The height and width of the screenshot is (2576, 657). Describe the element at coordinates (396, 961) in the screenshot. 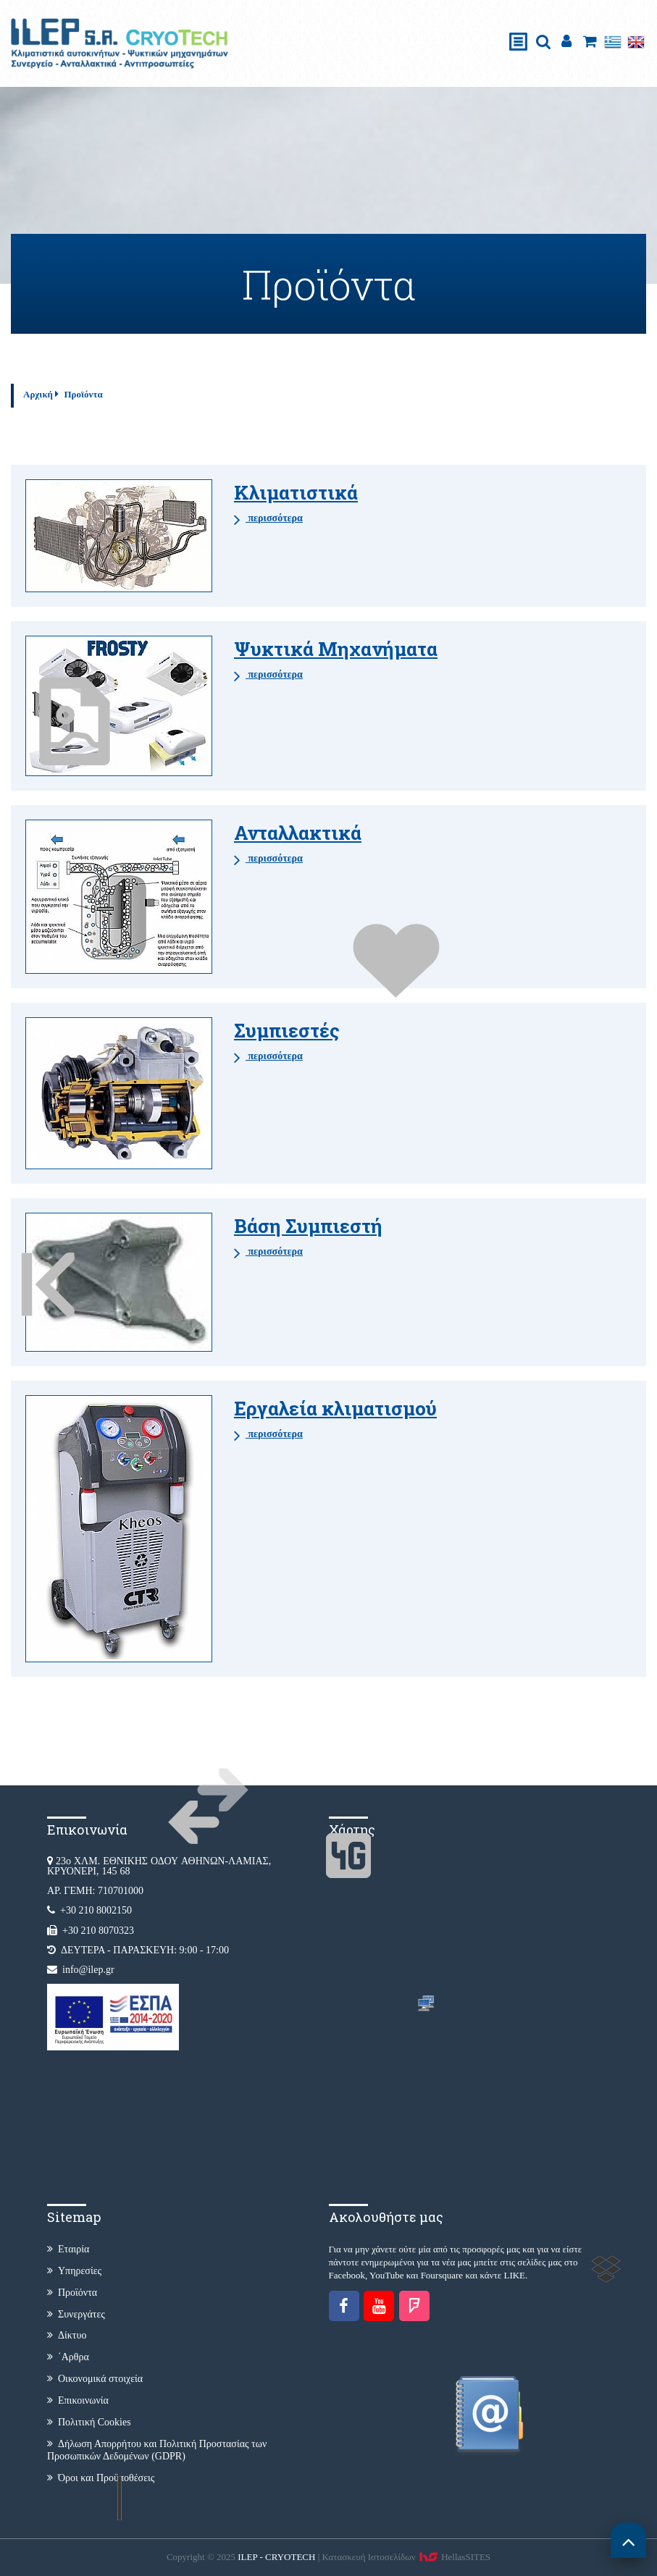

I see `mark item as favorite` at that location.